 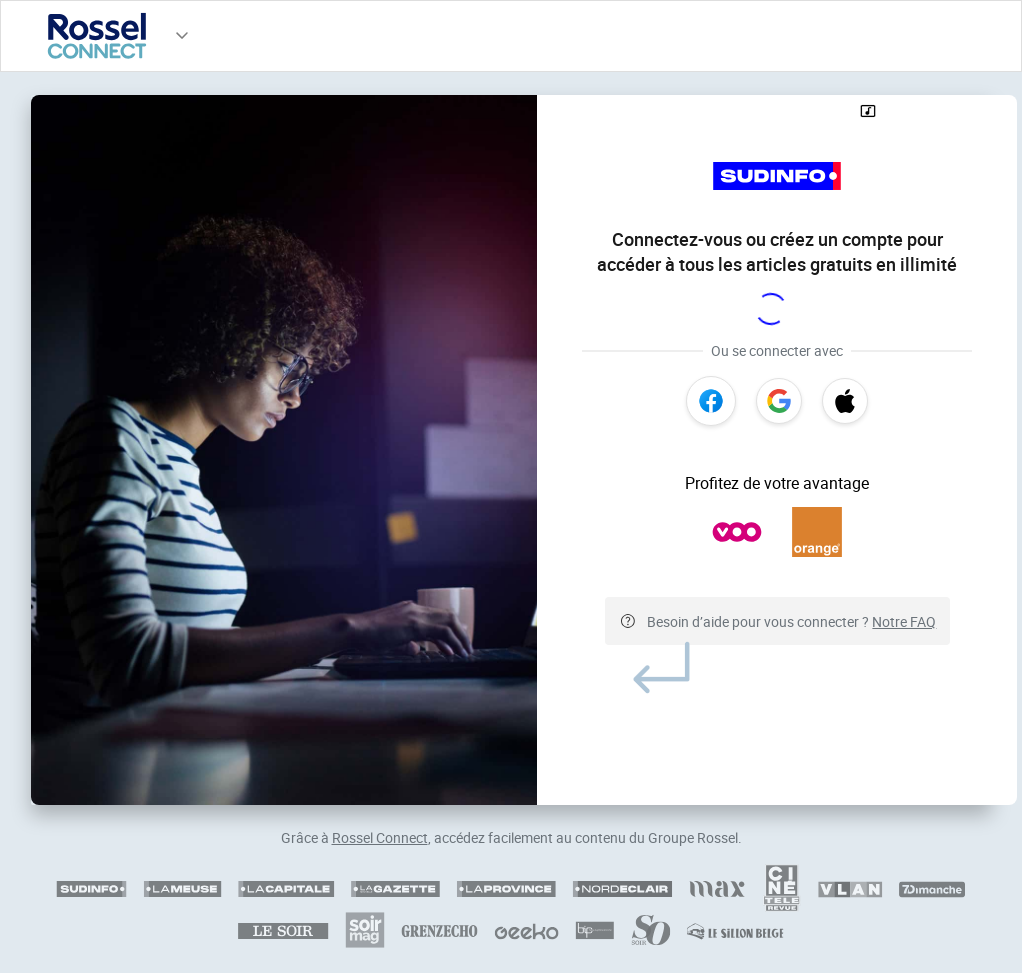 I want to click on play or browse music videos, so click(x=868, y=111).